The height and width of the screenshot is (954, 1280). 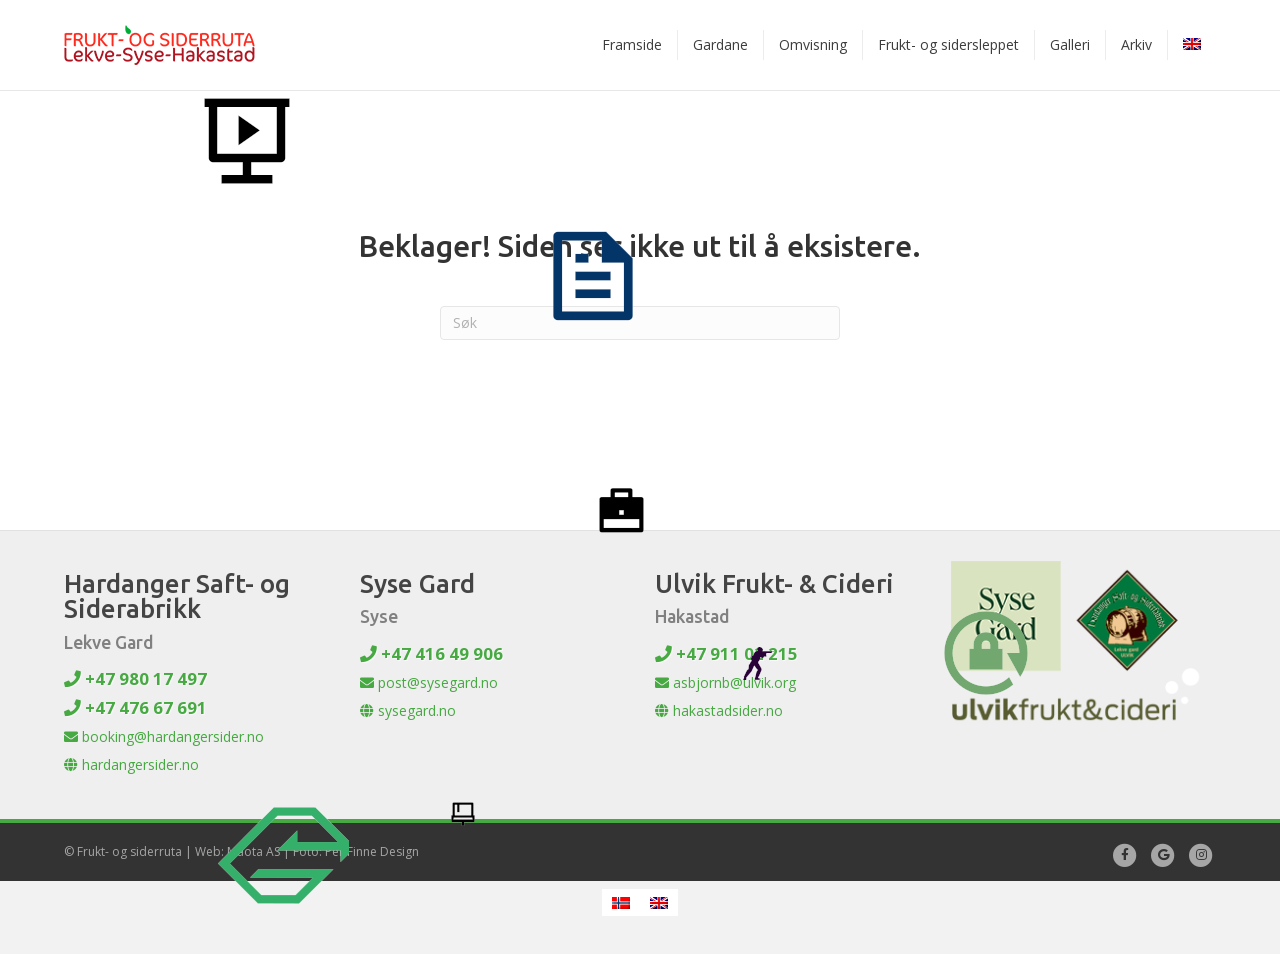 I want to click on start a presentation slideshow, so click(x=247, y=141).